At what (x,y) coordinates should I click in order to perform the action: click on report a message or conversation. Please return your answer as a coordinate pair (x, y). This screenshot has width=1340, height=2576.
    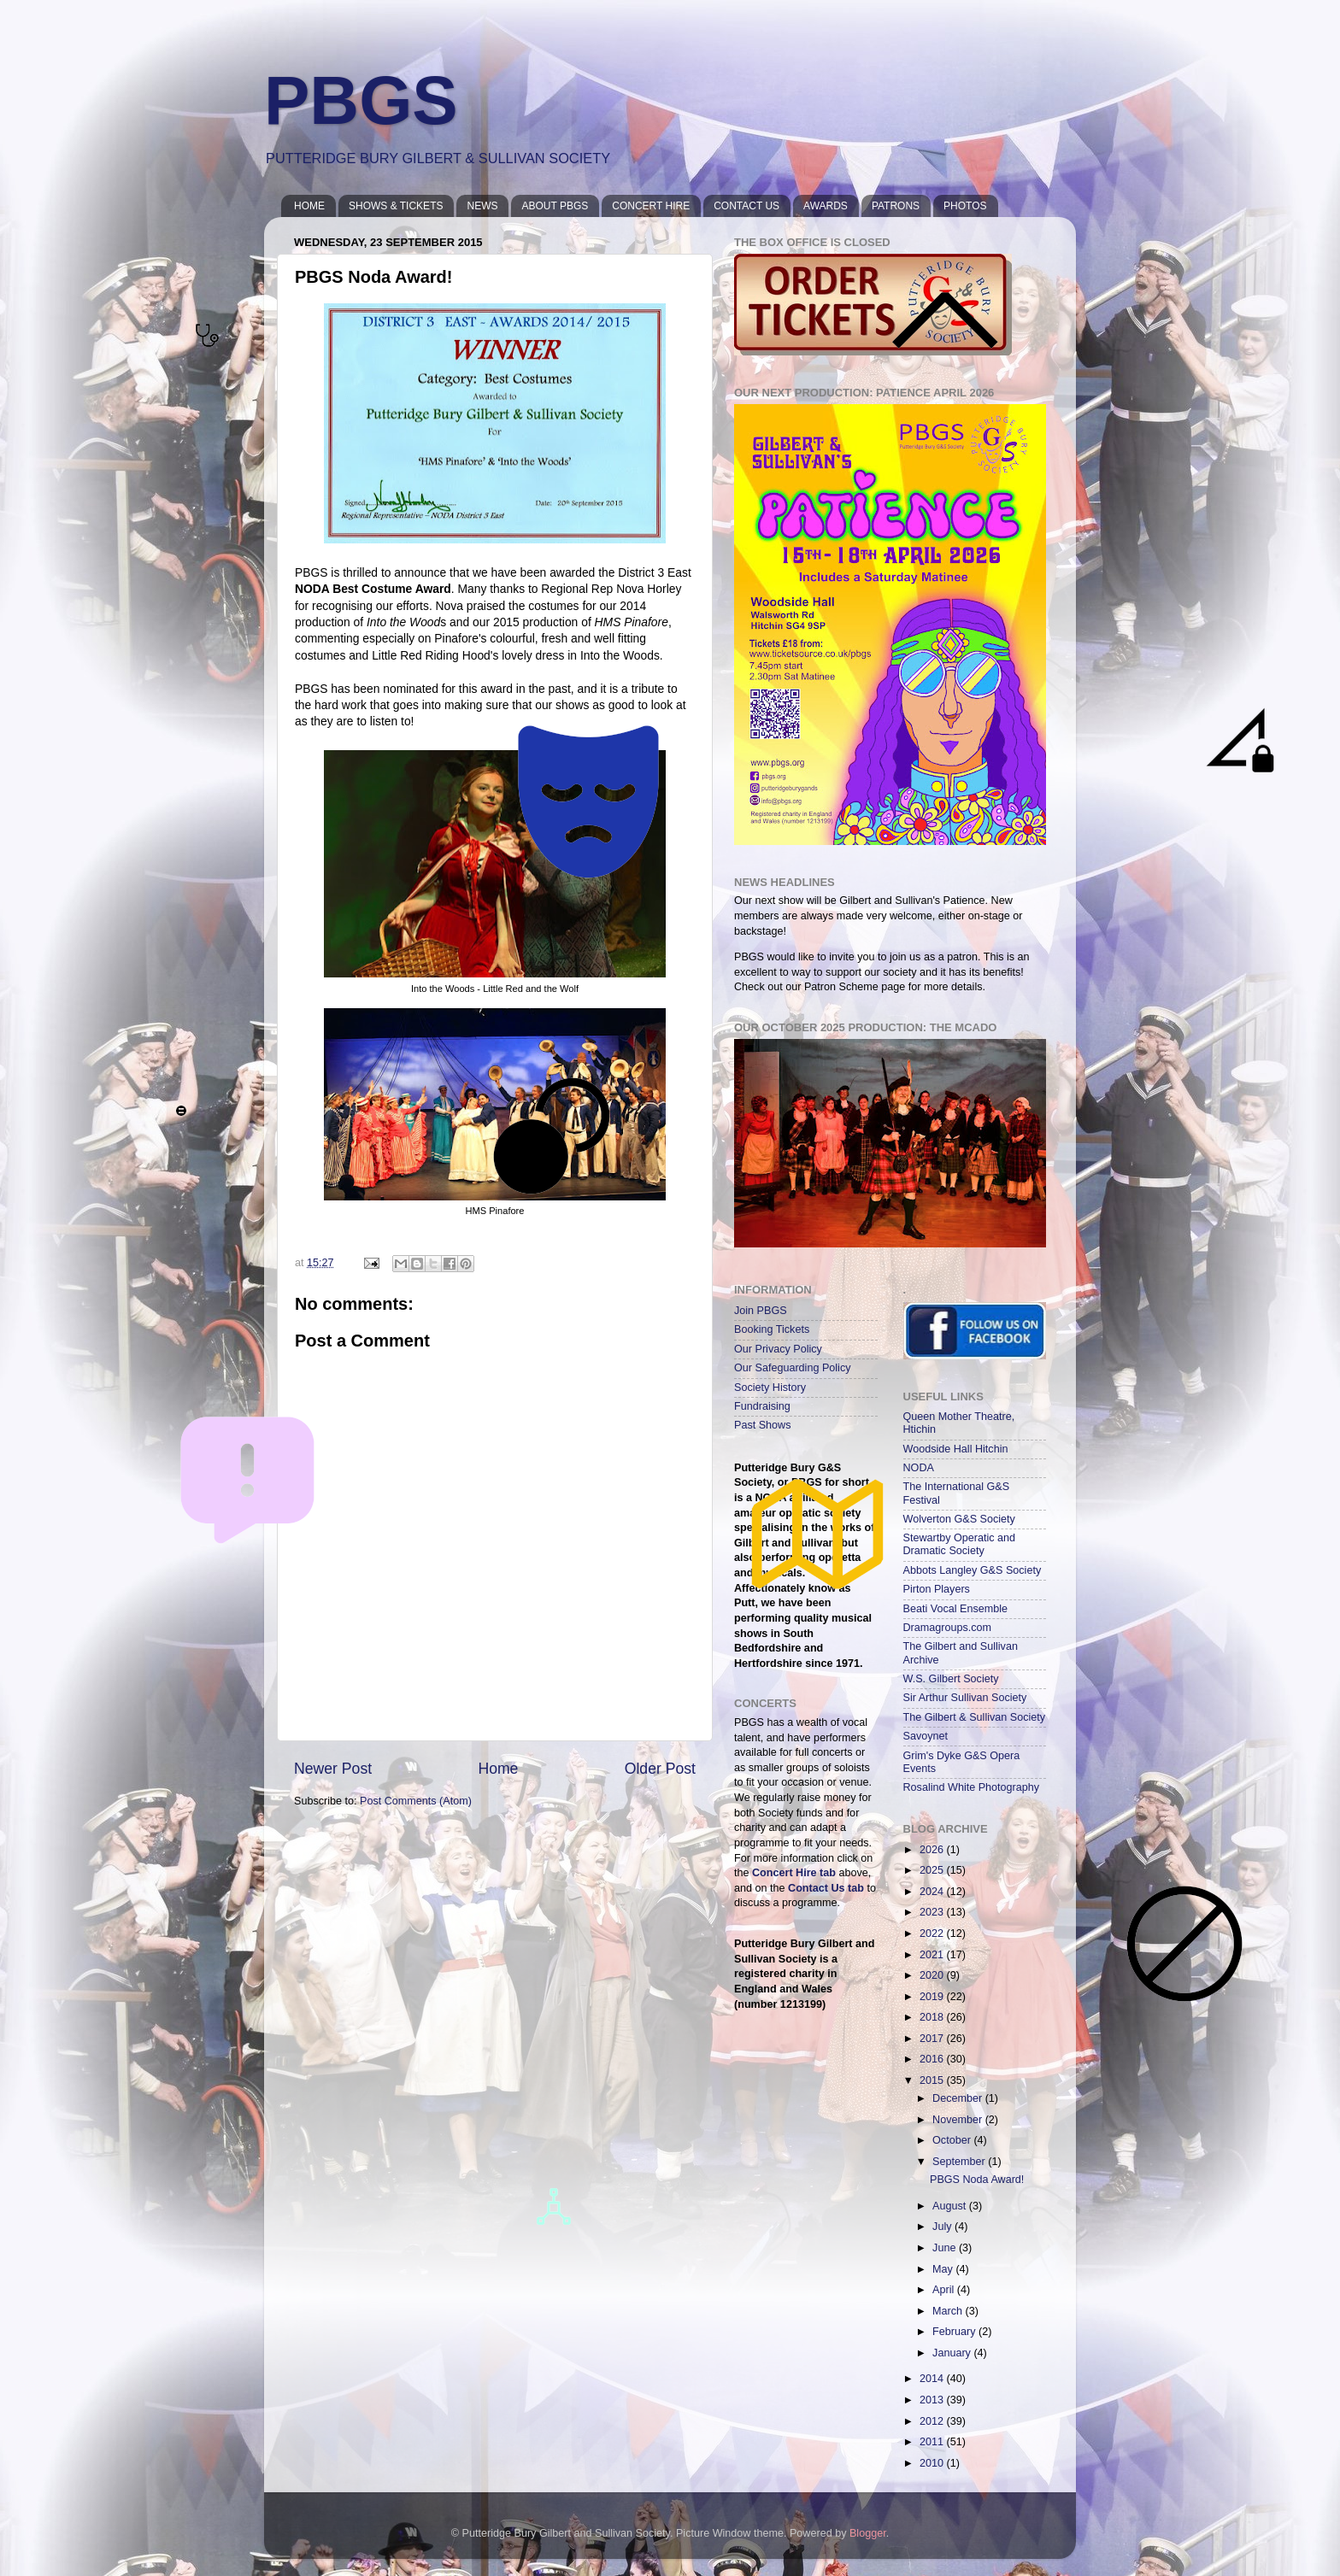
    Looking at the image, I should click on (247, 1476).